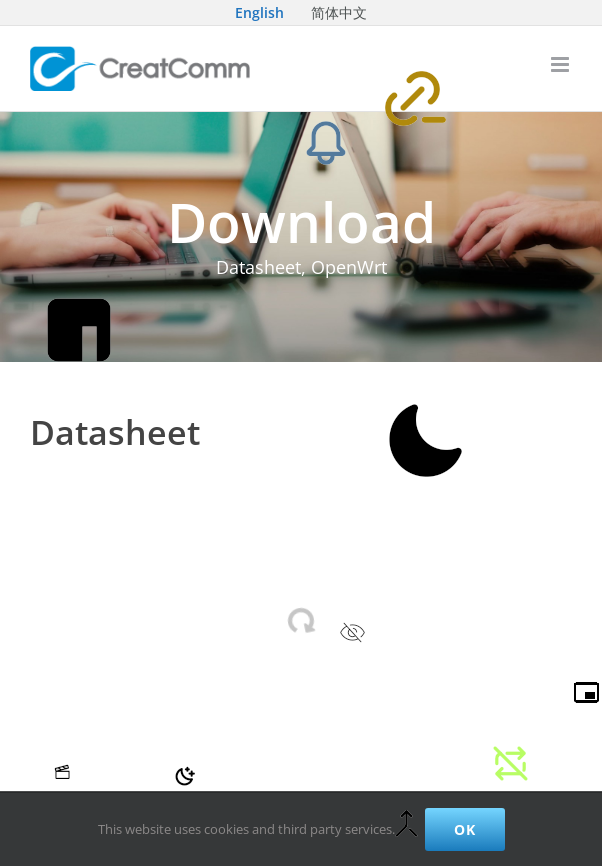 The width and height of the screenshot is (602, 866). What do you see at coordinates (412, 98) in the screenshot?
I see `remove a link or hyperlink` at bounding box center [412, 98].